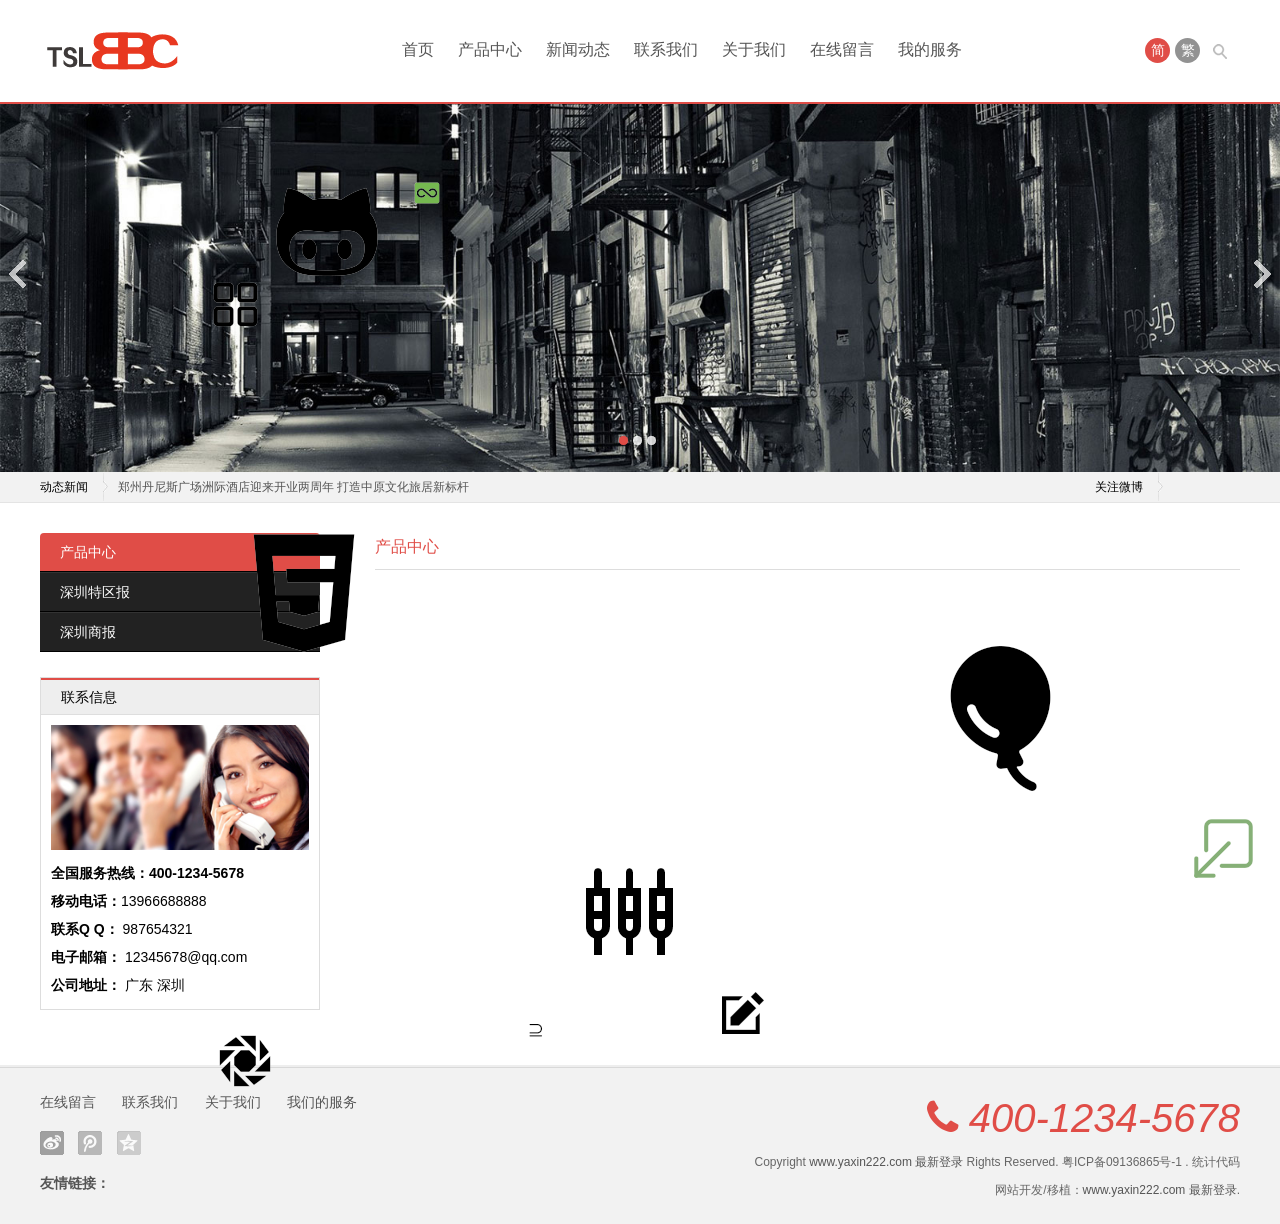 The image size is (1280, 1224). I want to click on indicates HTML5 technology or web development, so click(304, 593).